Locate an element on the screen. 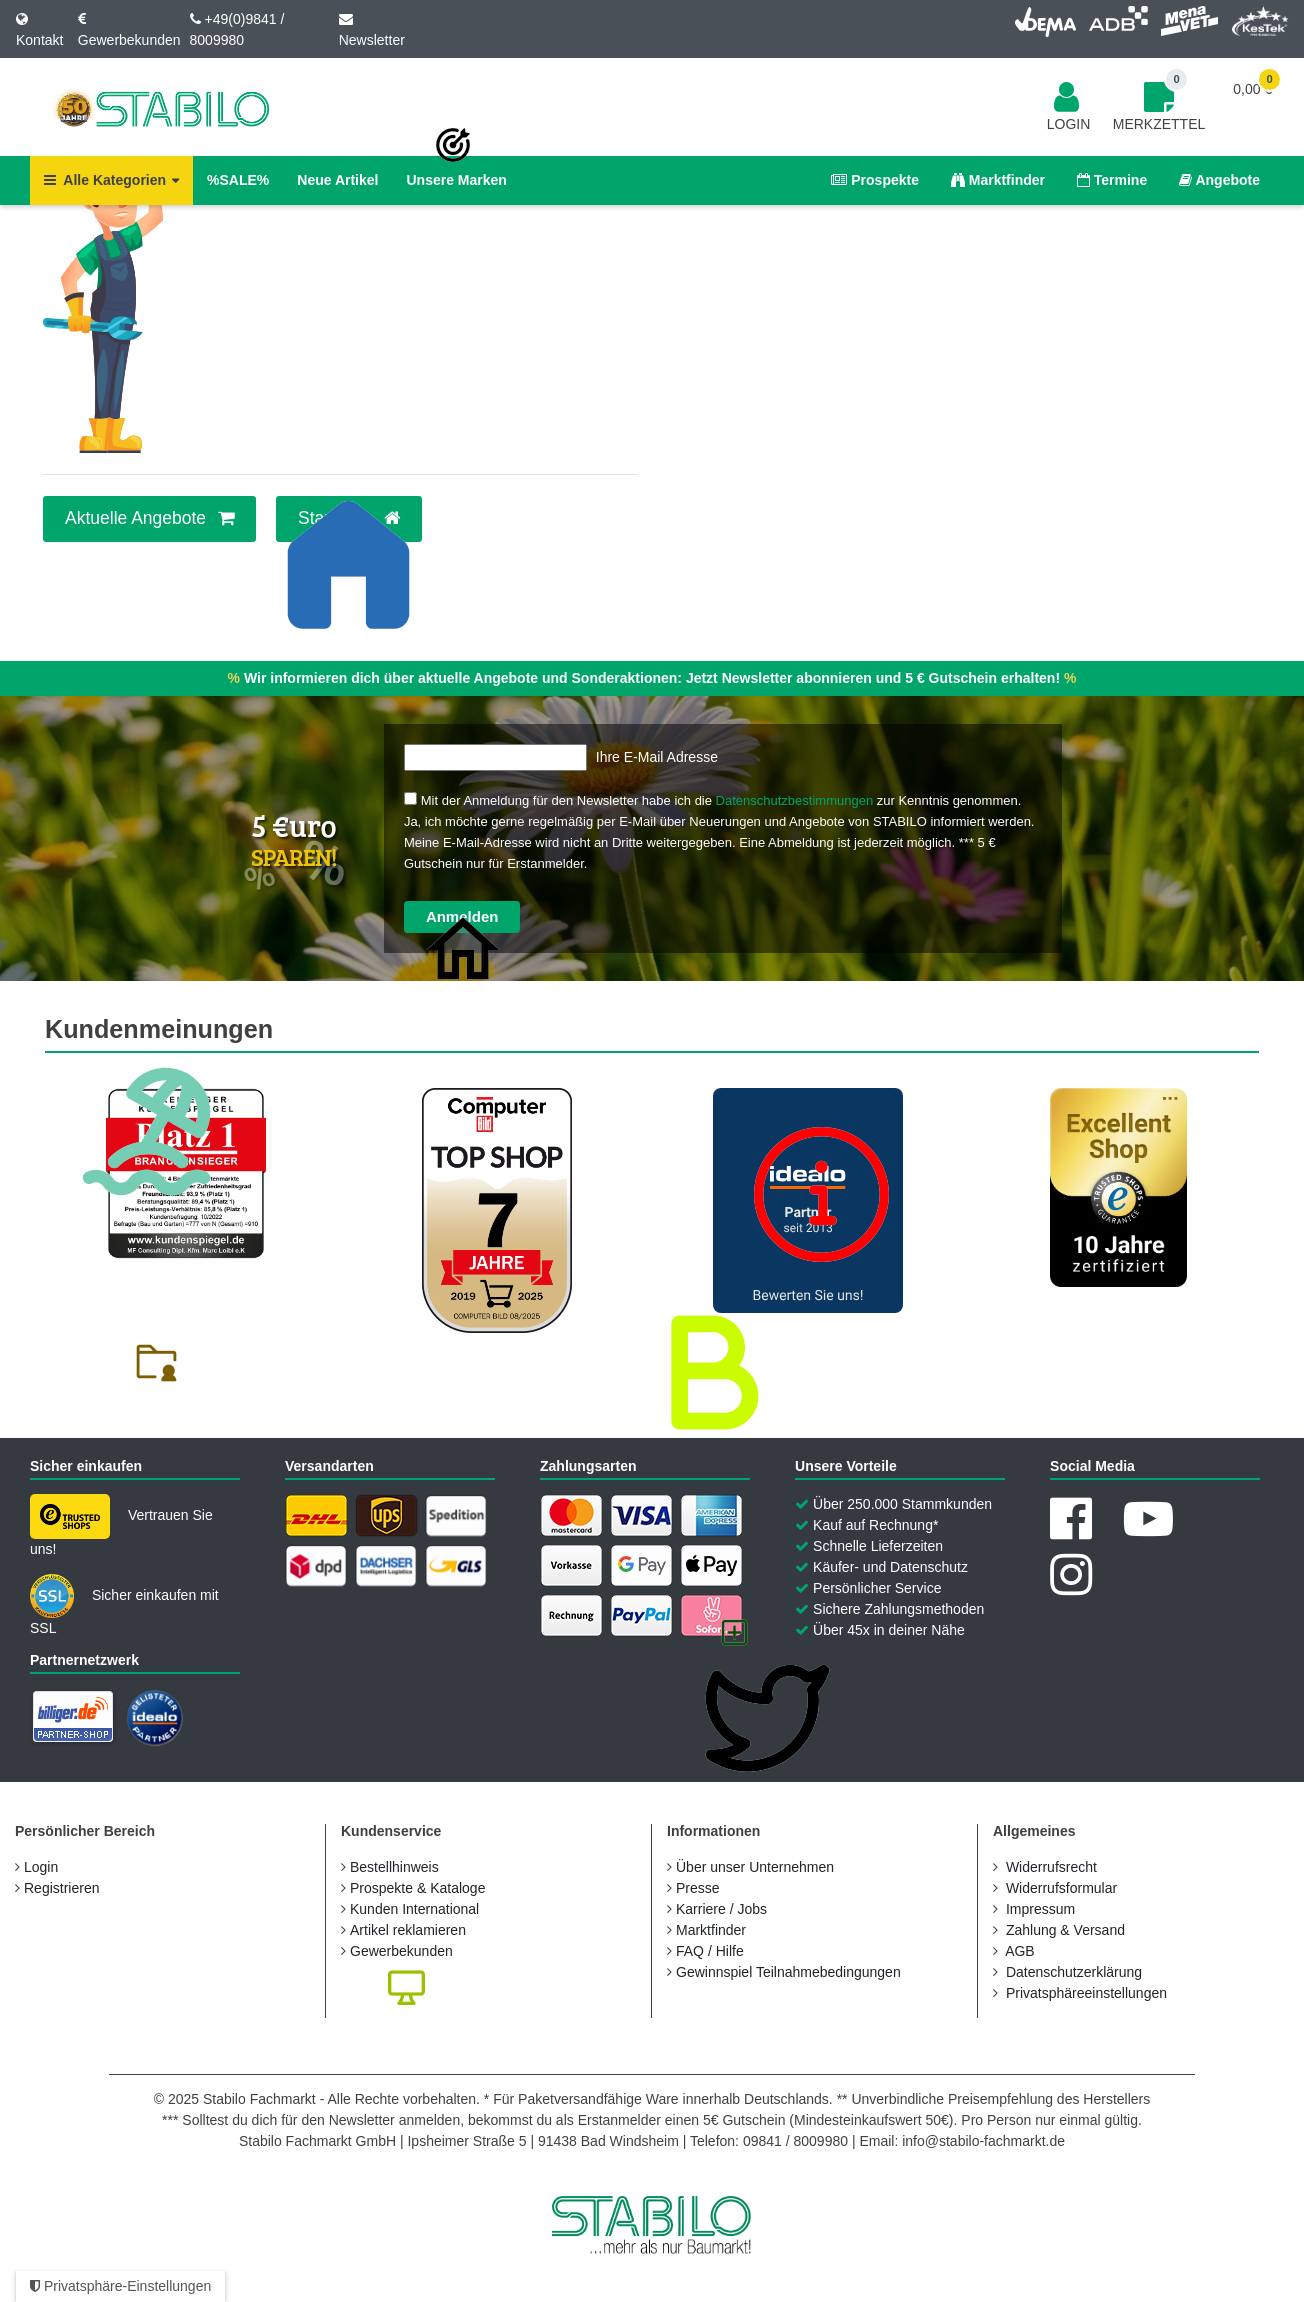  view beach or coastal locations is located at coordinates (146, 1131).